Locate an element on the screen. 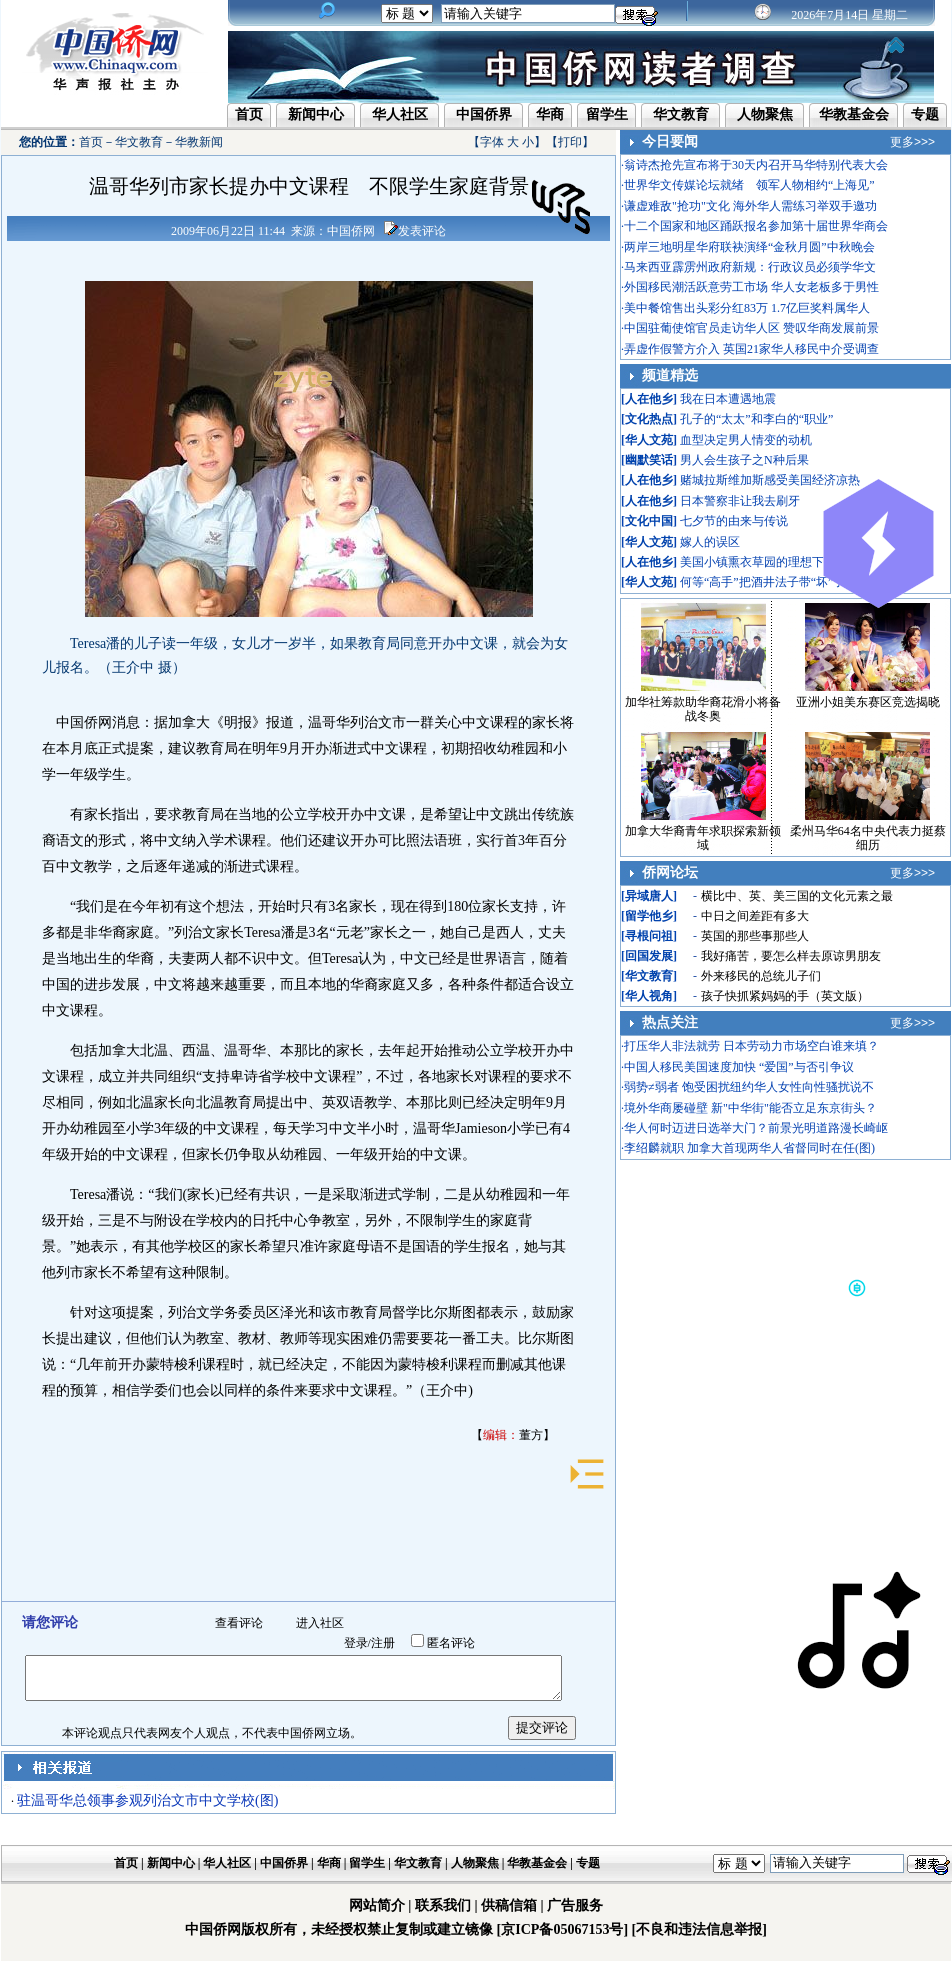 The height and width of the screenshot is (1961, 952). lightning network logo is located at coordinates (878, 543).